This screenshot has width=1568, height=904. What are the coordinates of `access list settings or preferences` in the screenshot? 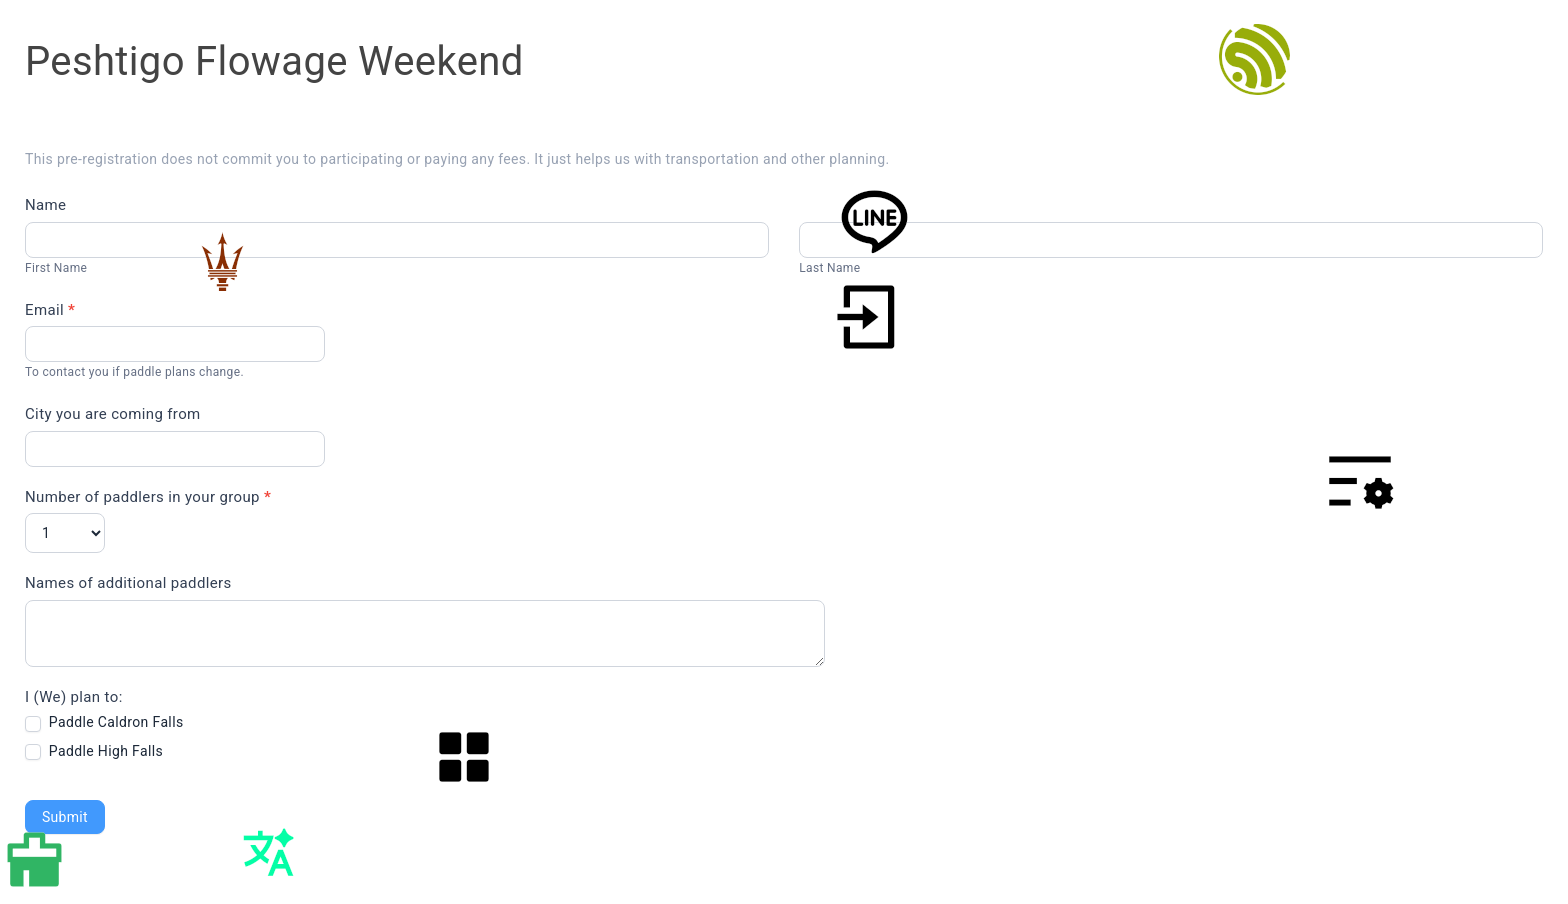 It's located at (1360, 481).